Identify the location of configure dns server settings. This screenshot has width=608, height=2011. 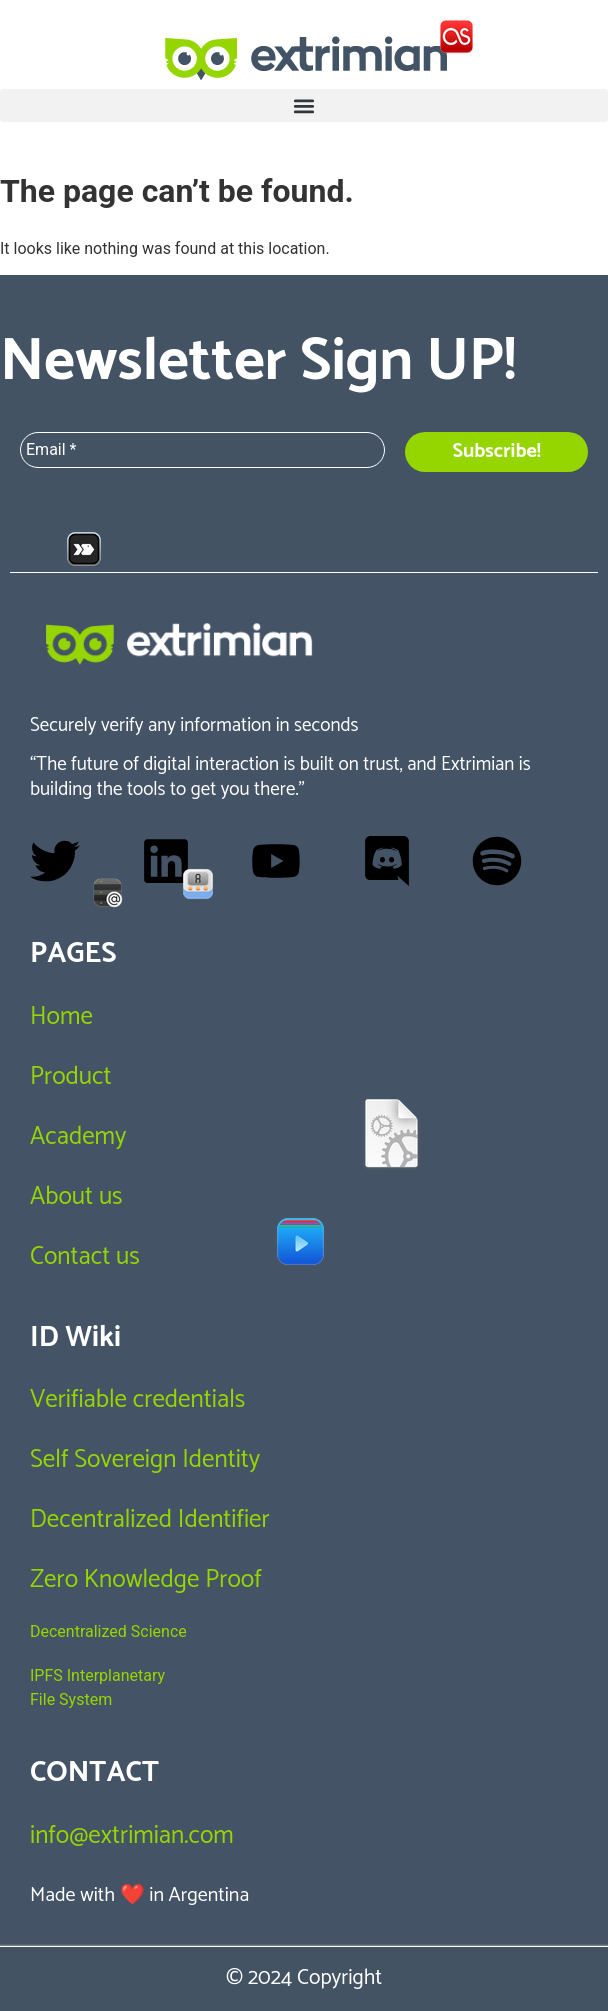
(107, 892).